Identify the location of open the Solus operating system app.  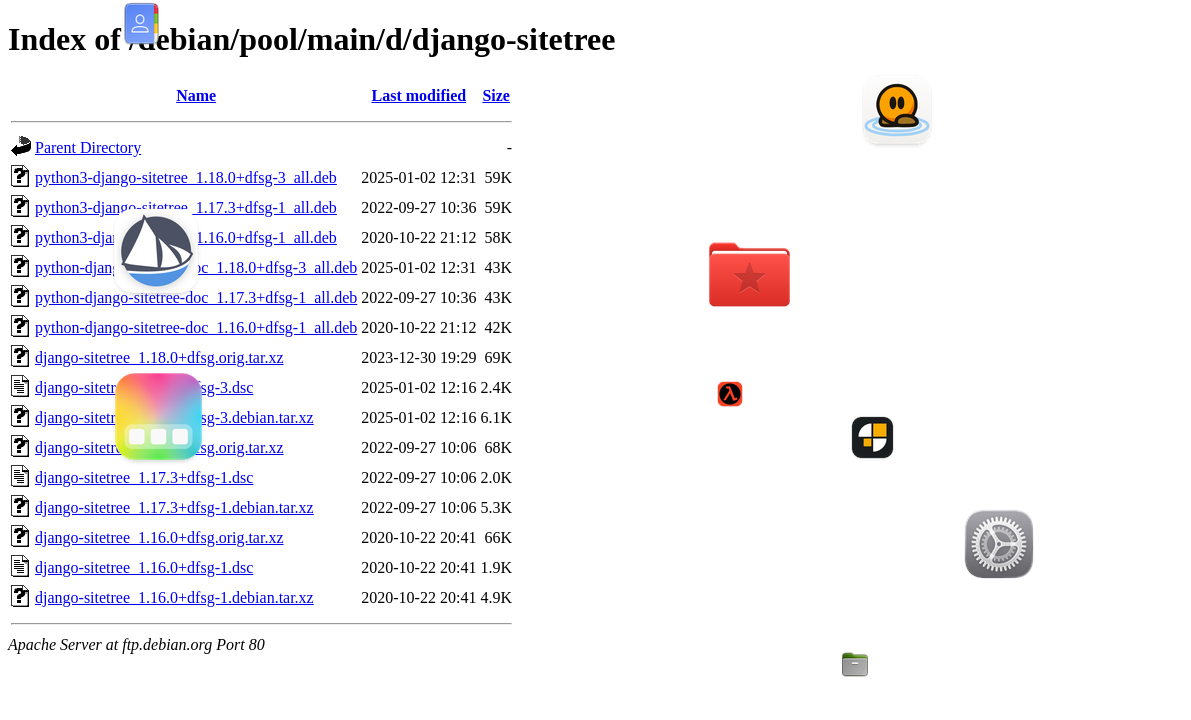
(156, 251).